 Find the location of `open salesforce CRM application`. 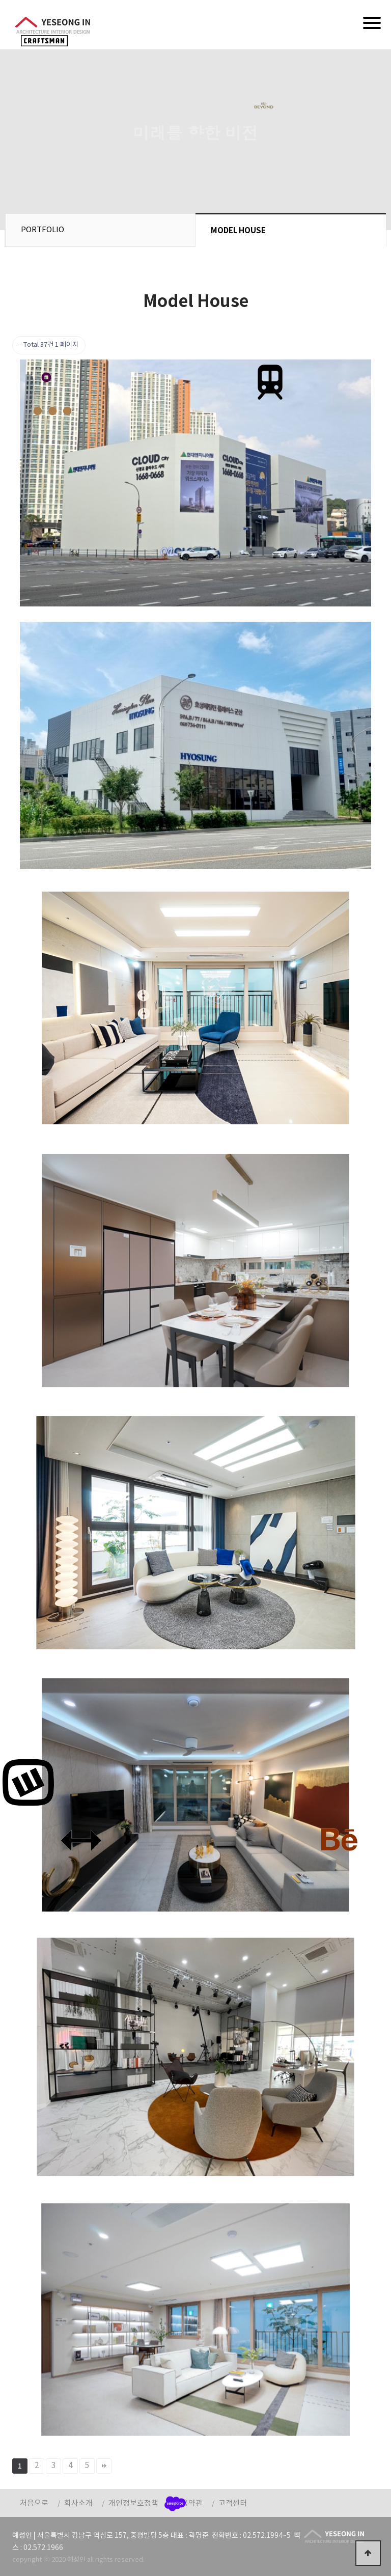

open salesforce CRM application is located at coordinates (175, 2504).